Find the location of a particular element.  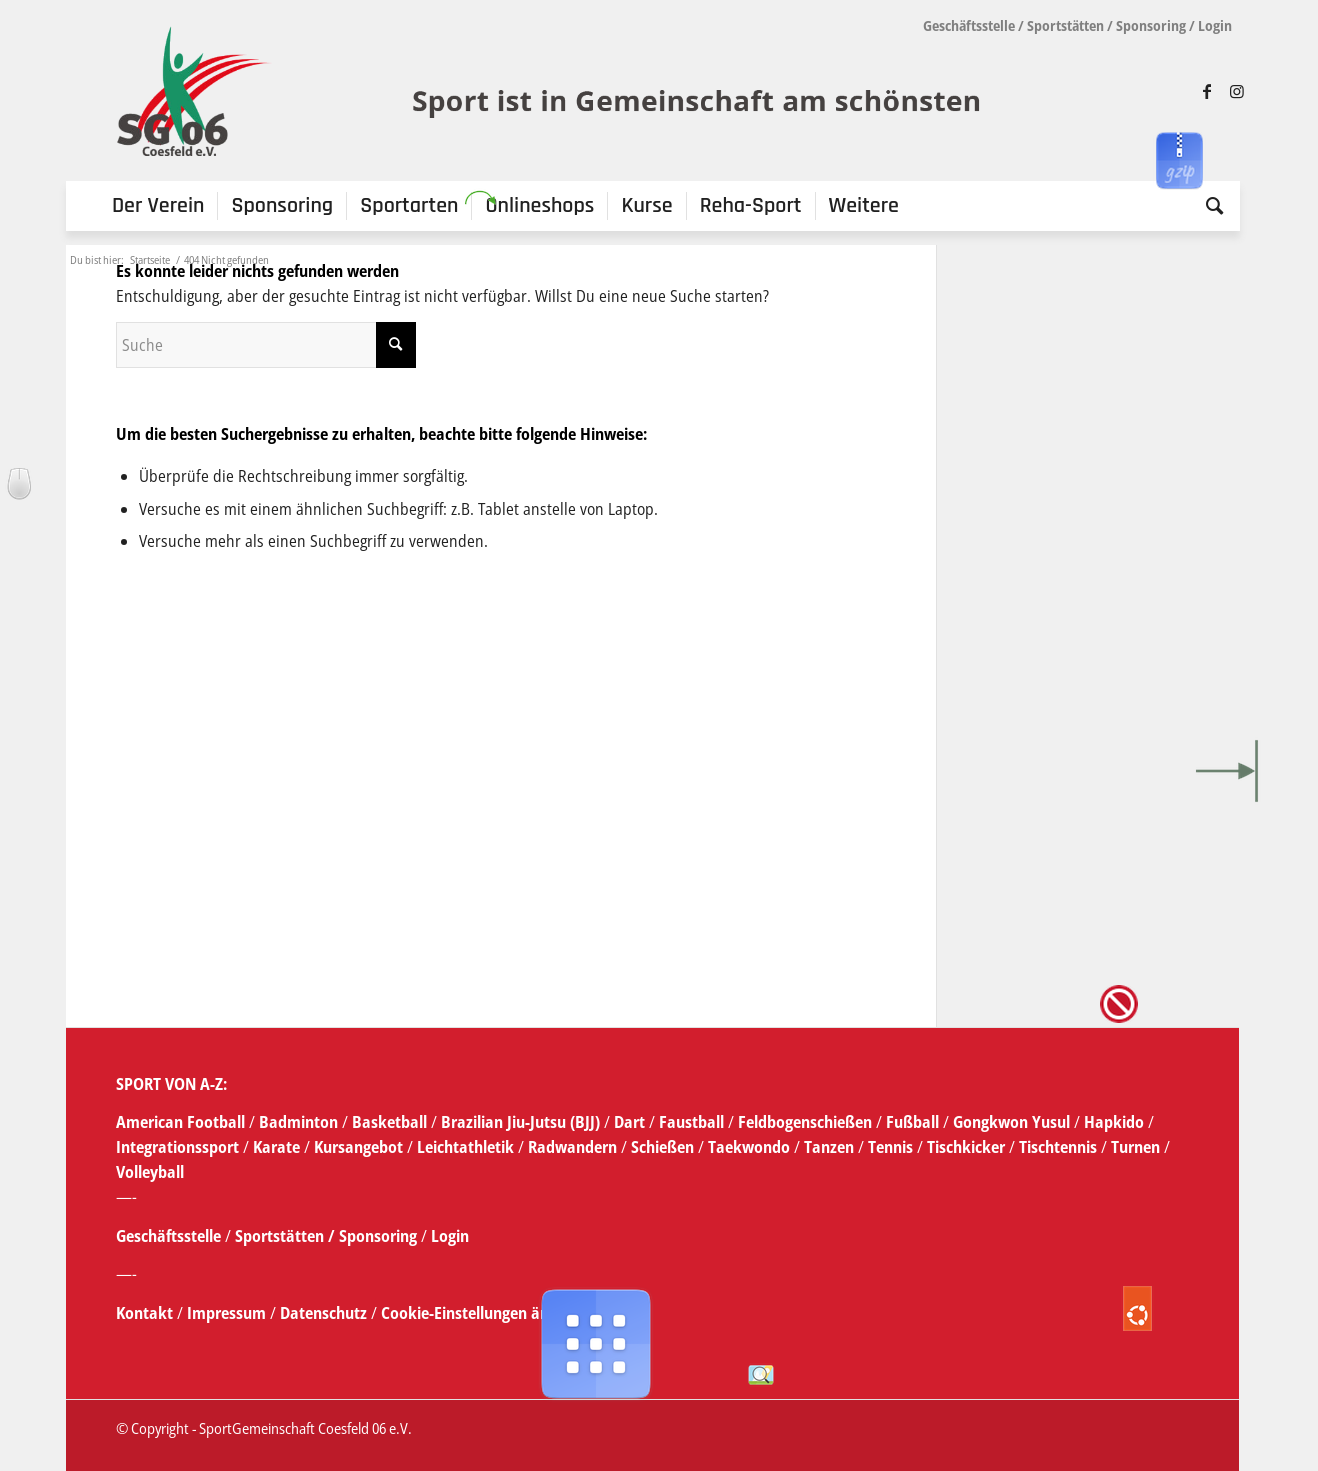

delete selected email message is located at coordinates (1119, 1004).